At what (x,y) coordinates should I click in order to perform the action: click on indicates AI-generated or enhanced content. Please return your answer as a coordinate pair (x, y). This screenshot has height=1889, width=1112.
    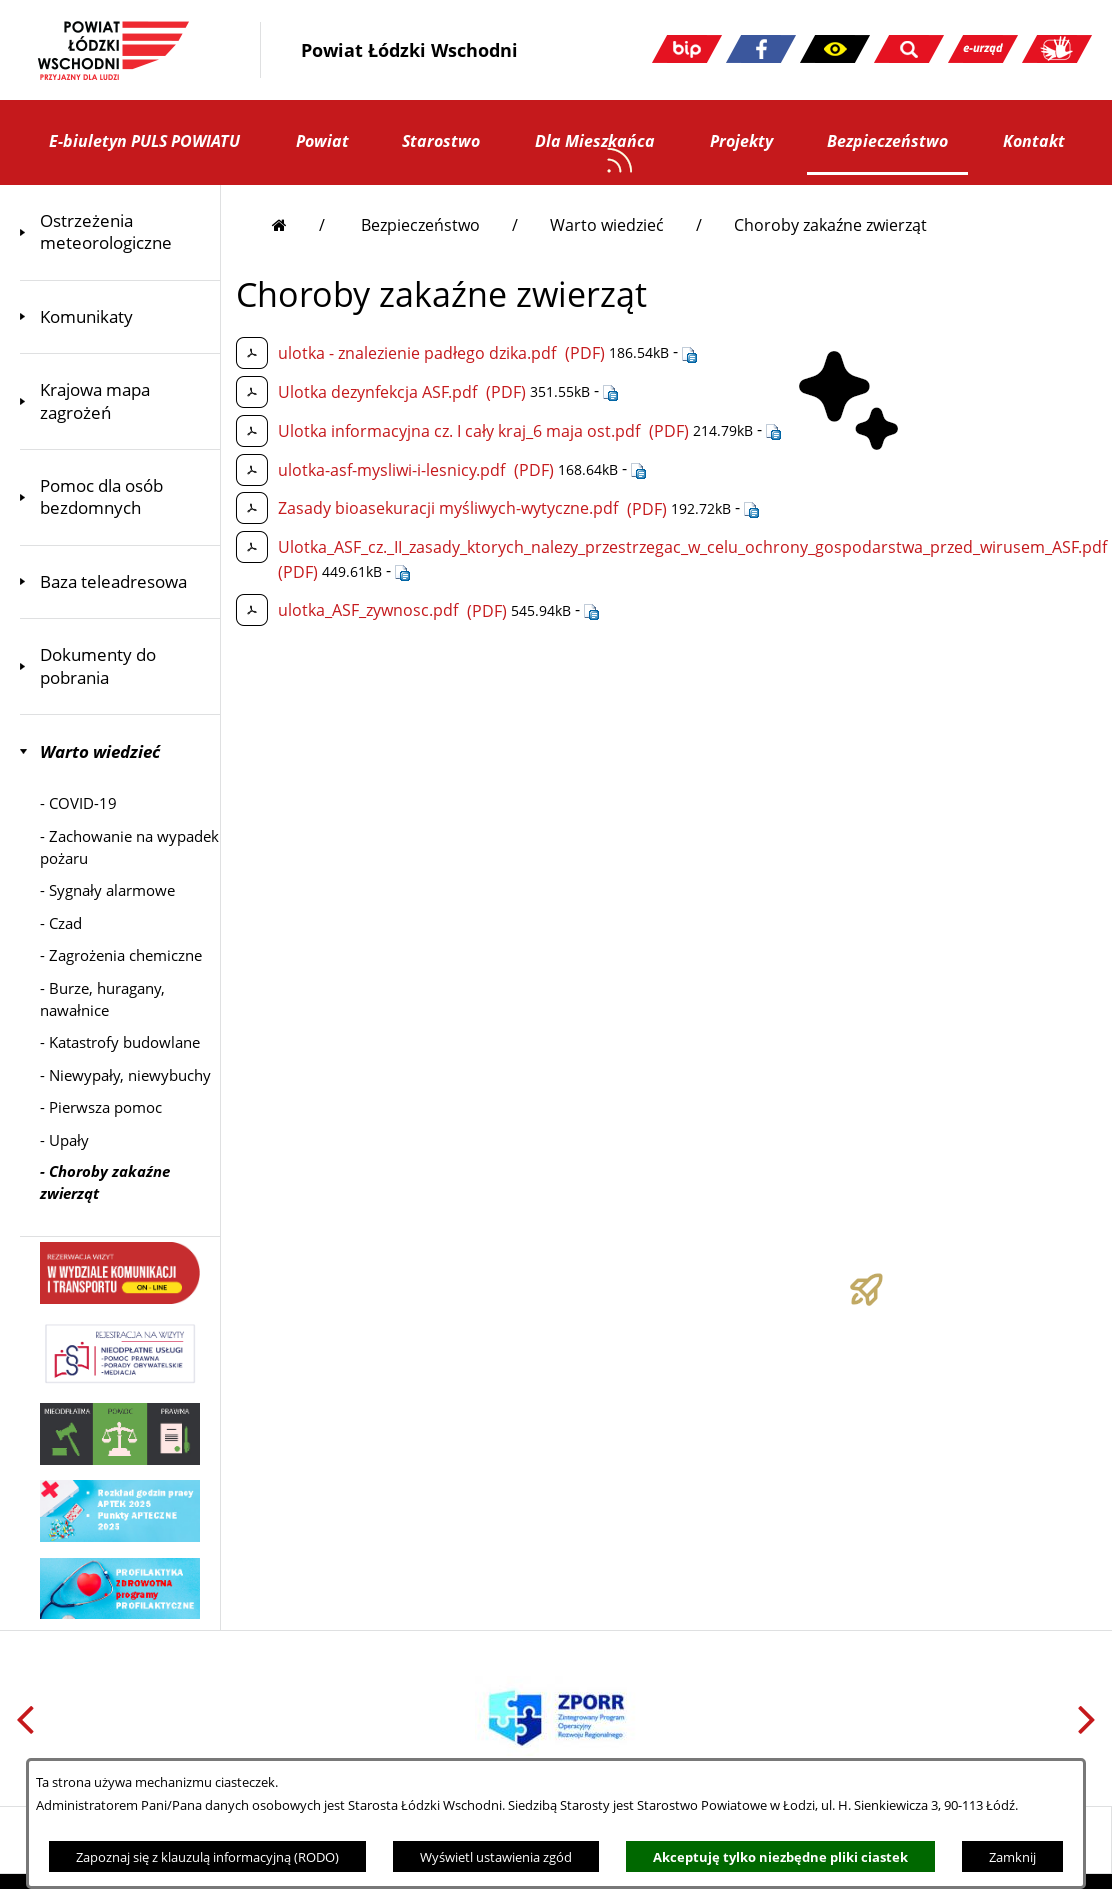
    Looking at the image, I should click on (848, 400).